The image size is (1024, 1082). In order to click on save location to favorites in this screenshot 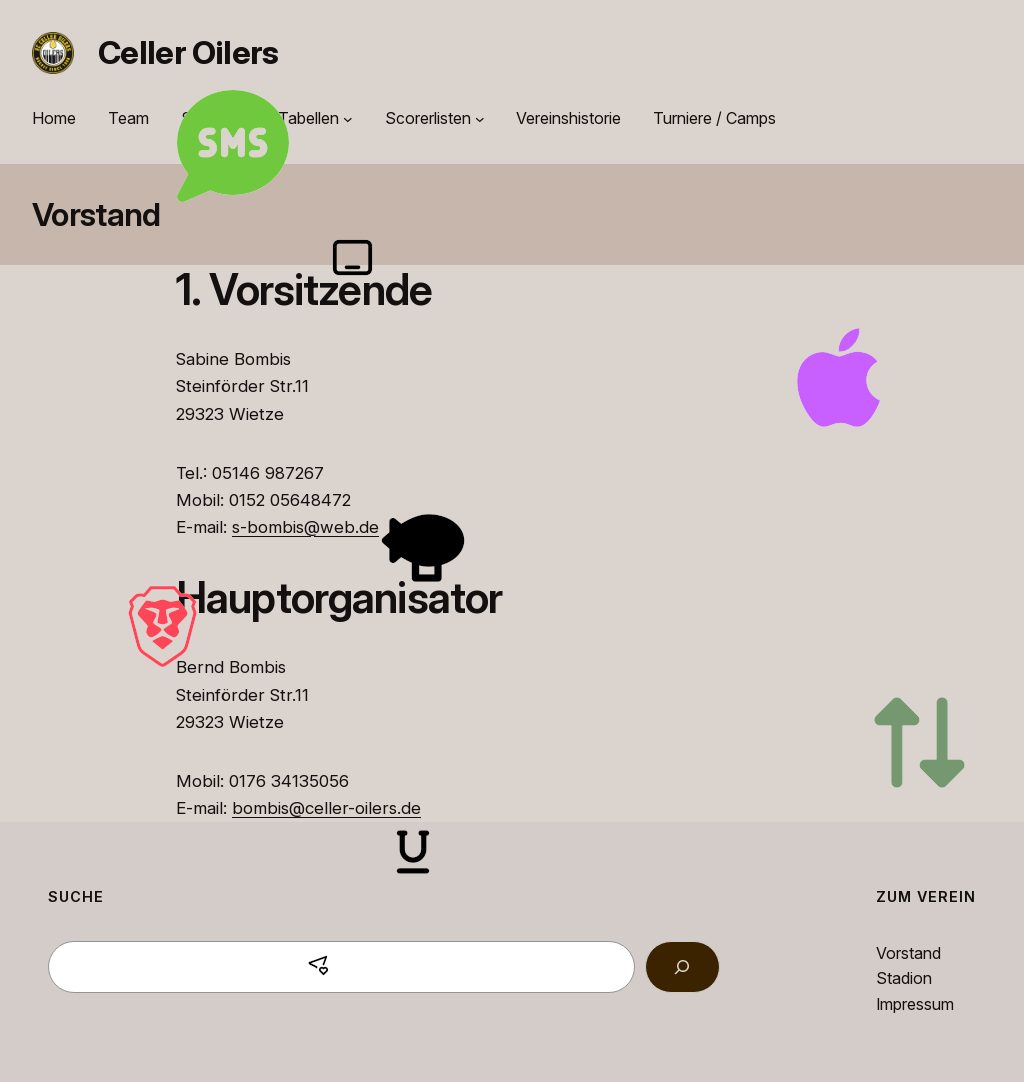, I will do `click(318, 965)`.